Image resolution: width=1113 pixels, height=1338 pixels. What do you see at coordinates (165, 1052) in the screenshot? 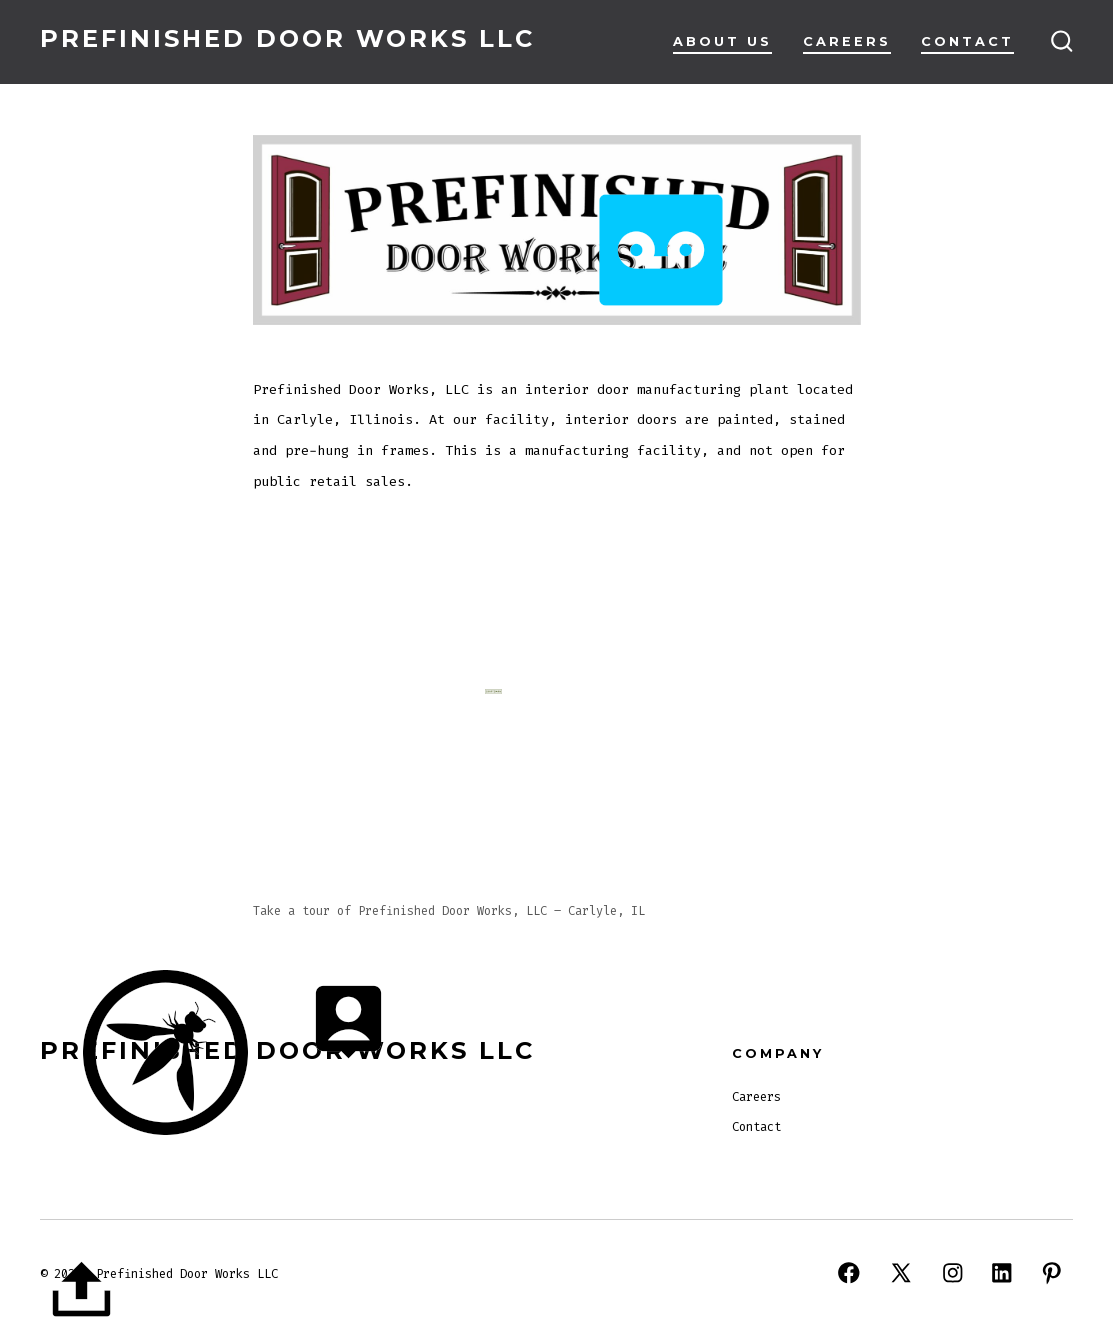
I see `OWASP (Open Web Application Security Project) logo` at bounding box center [165, 1052].